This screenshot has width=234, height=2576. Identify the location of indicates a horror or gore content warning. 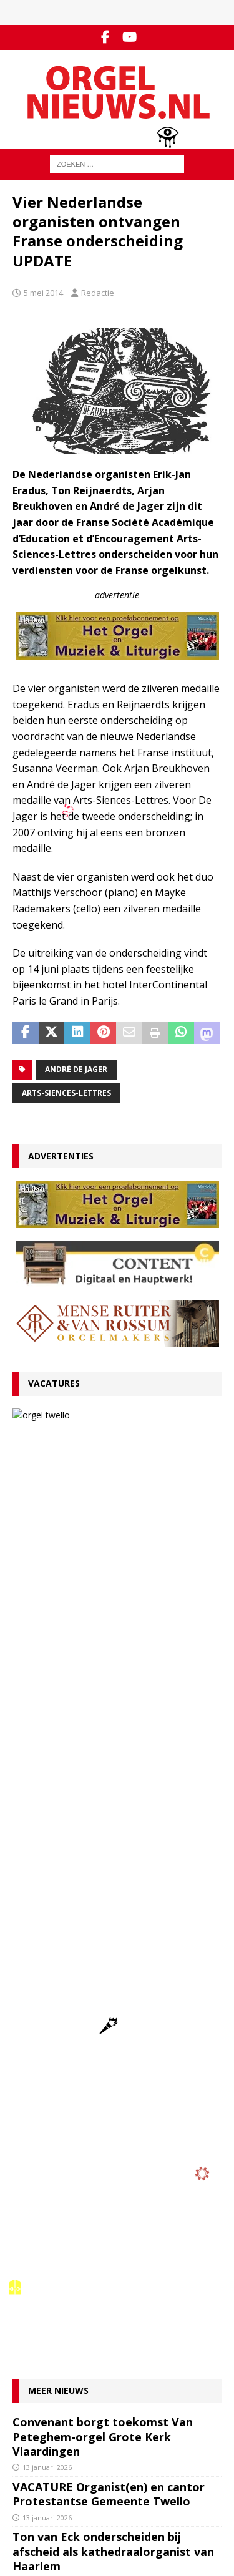
(168, 137).